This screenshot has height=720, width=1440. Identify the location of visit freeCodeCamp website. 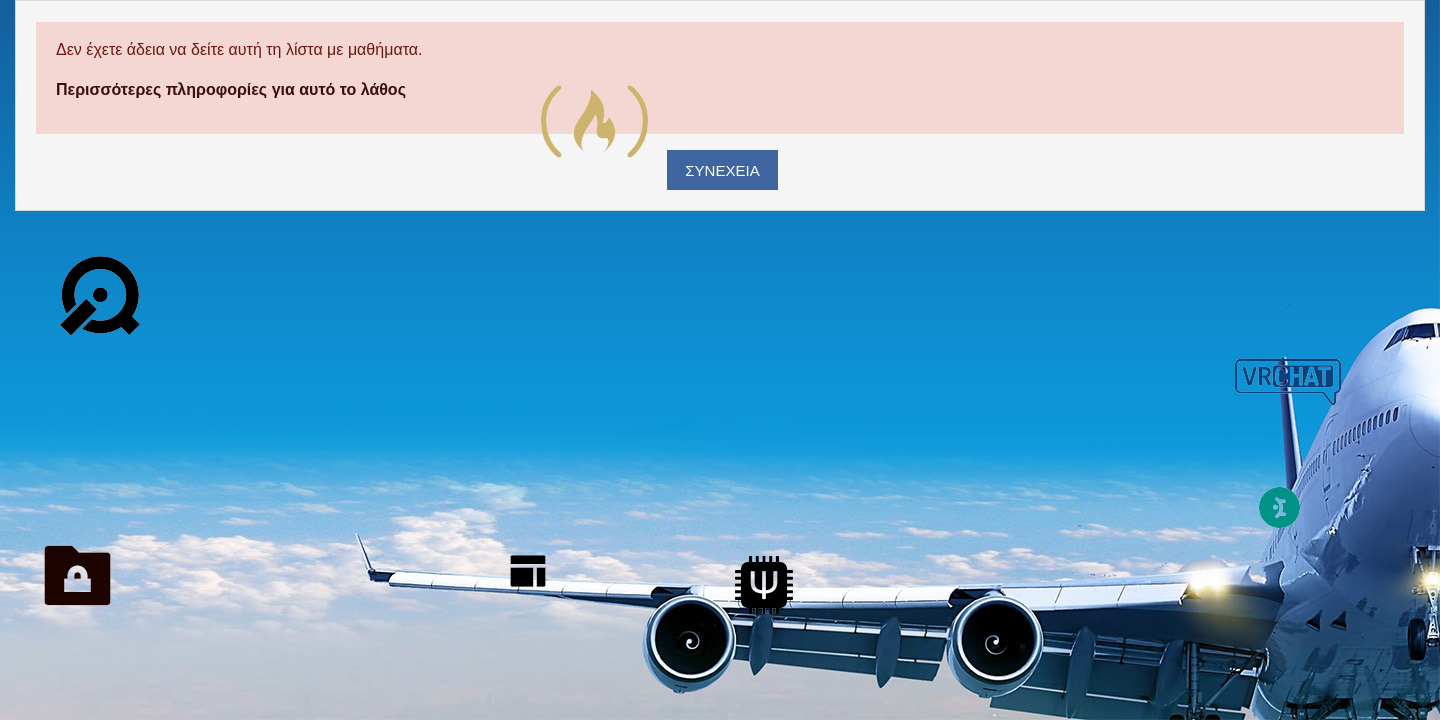
(594, 121).